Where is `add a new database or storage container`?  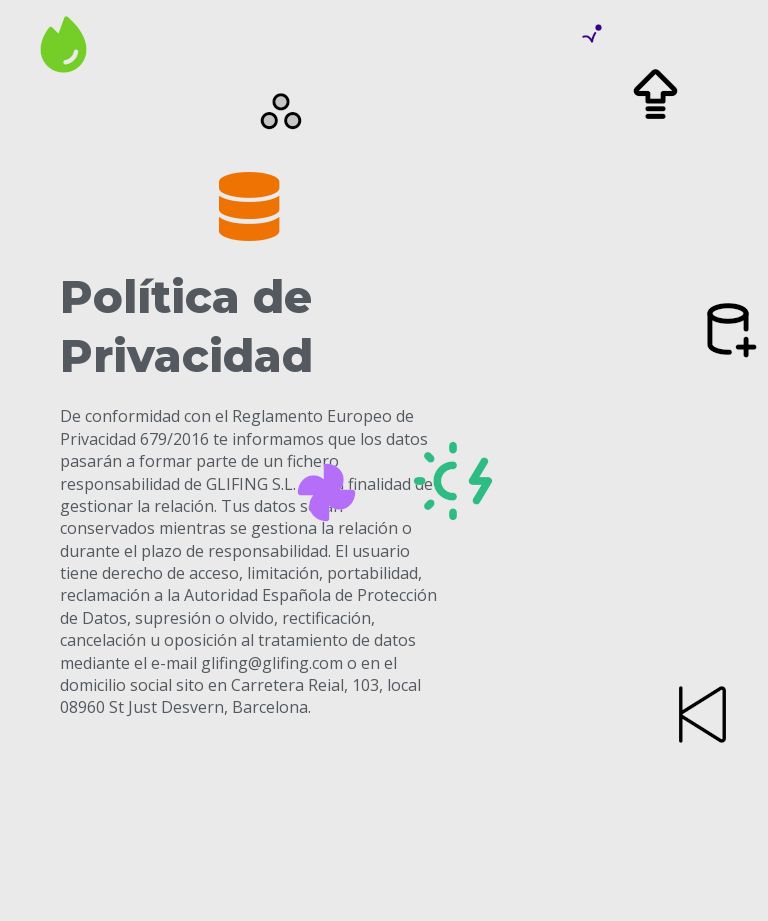 add a new database or storage container is located at coordinates (728, 329).